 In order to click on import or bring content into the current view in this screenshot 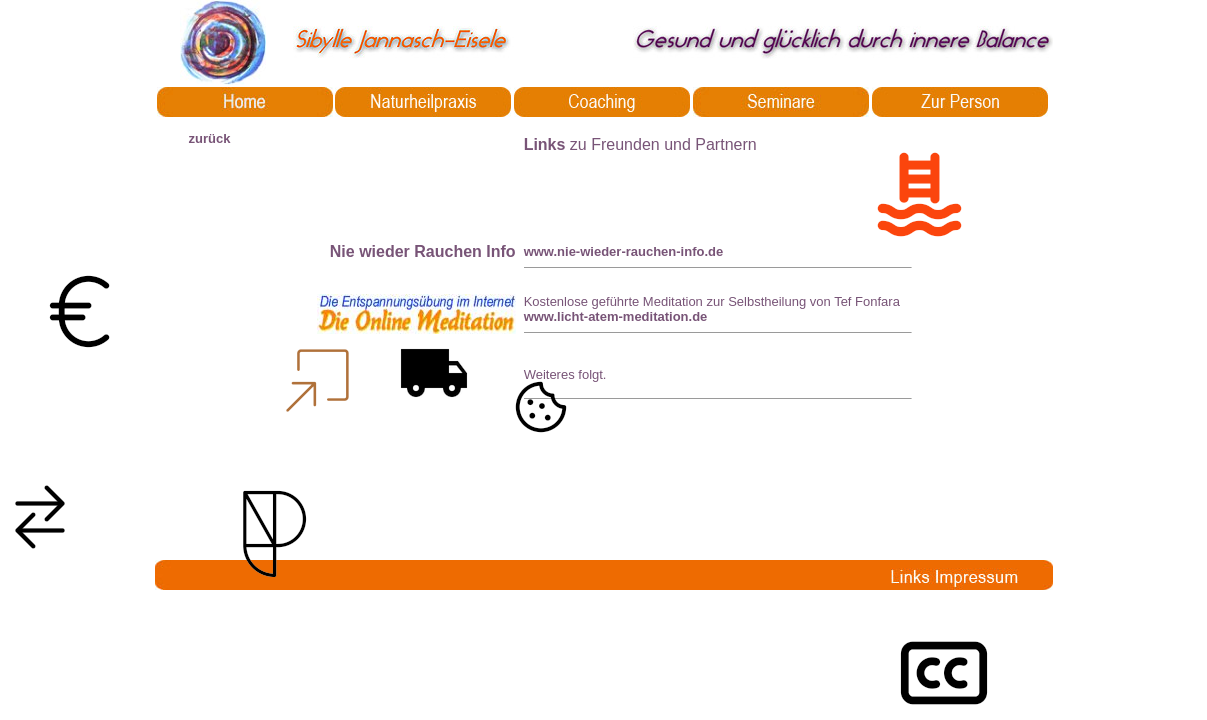, I will do `click(317, 380)`.